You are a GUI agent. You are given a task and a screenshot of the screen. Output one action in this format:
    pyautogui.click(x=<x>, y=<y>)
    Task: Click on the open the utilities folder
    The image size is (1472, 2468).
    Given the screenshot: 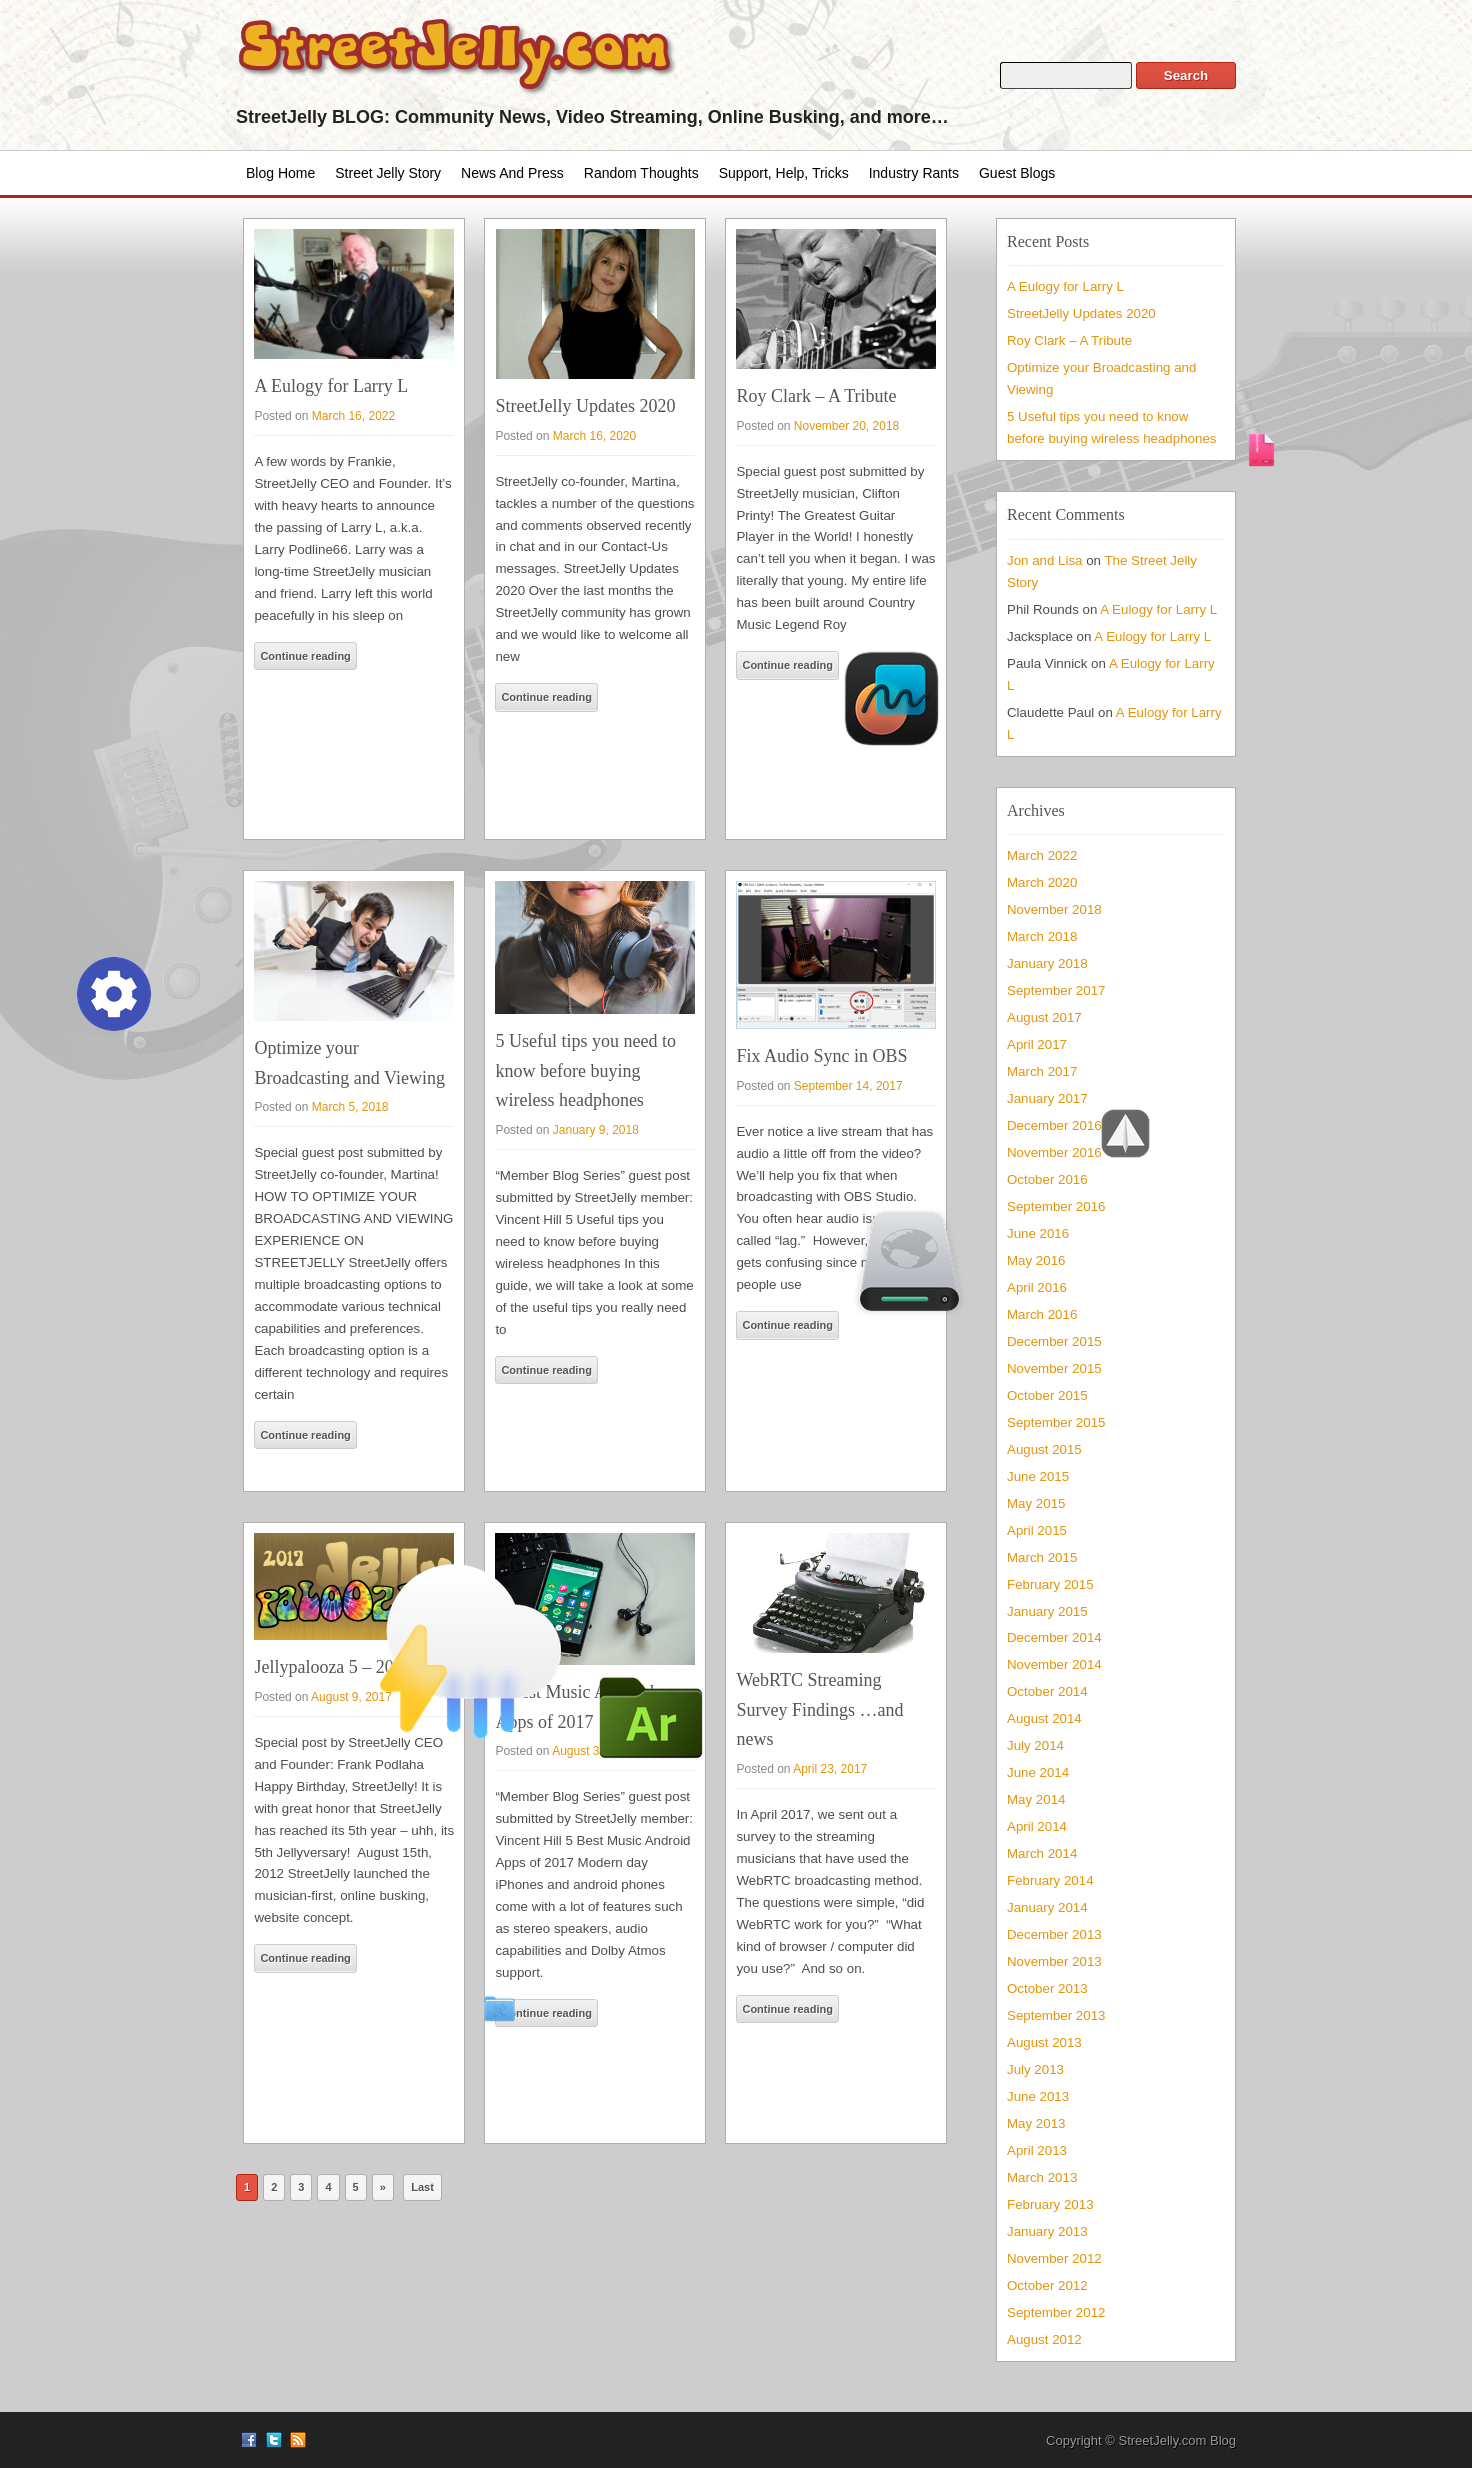 What is the action you would take?
    pyautogui.click(x=499, y=2008)
    